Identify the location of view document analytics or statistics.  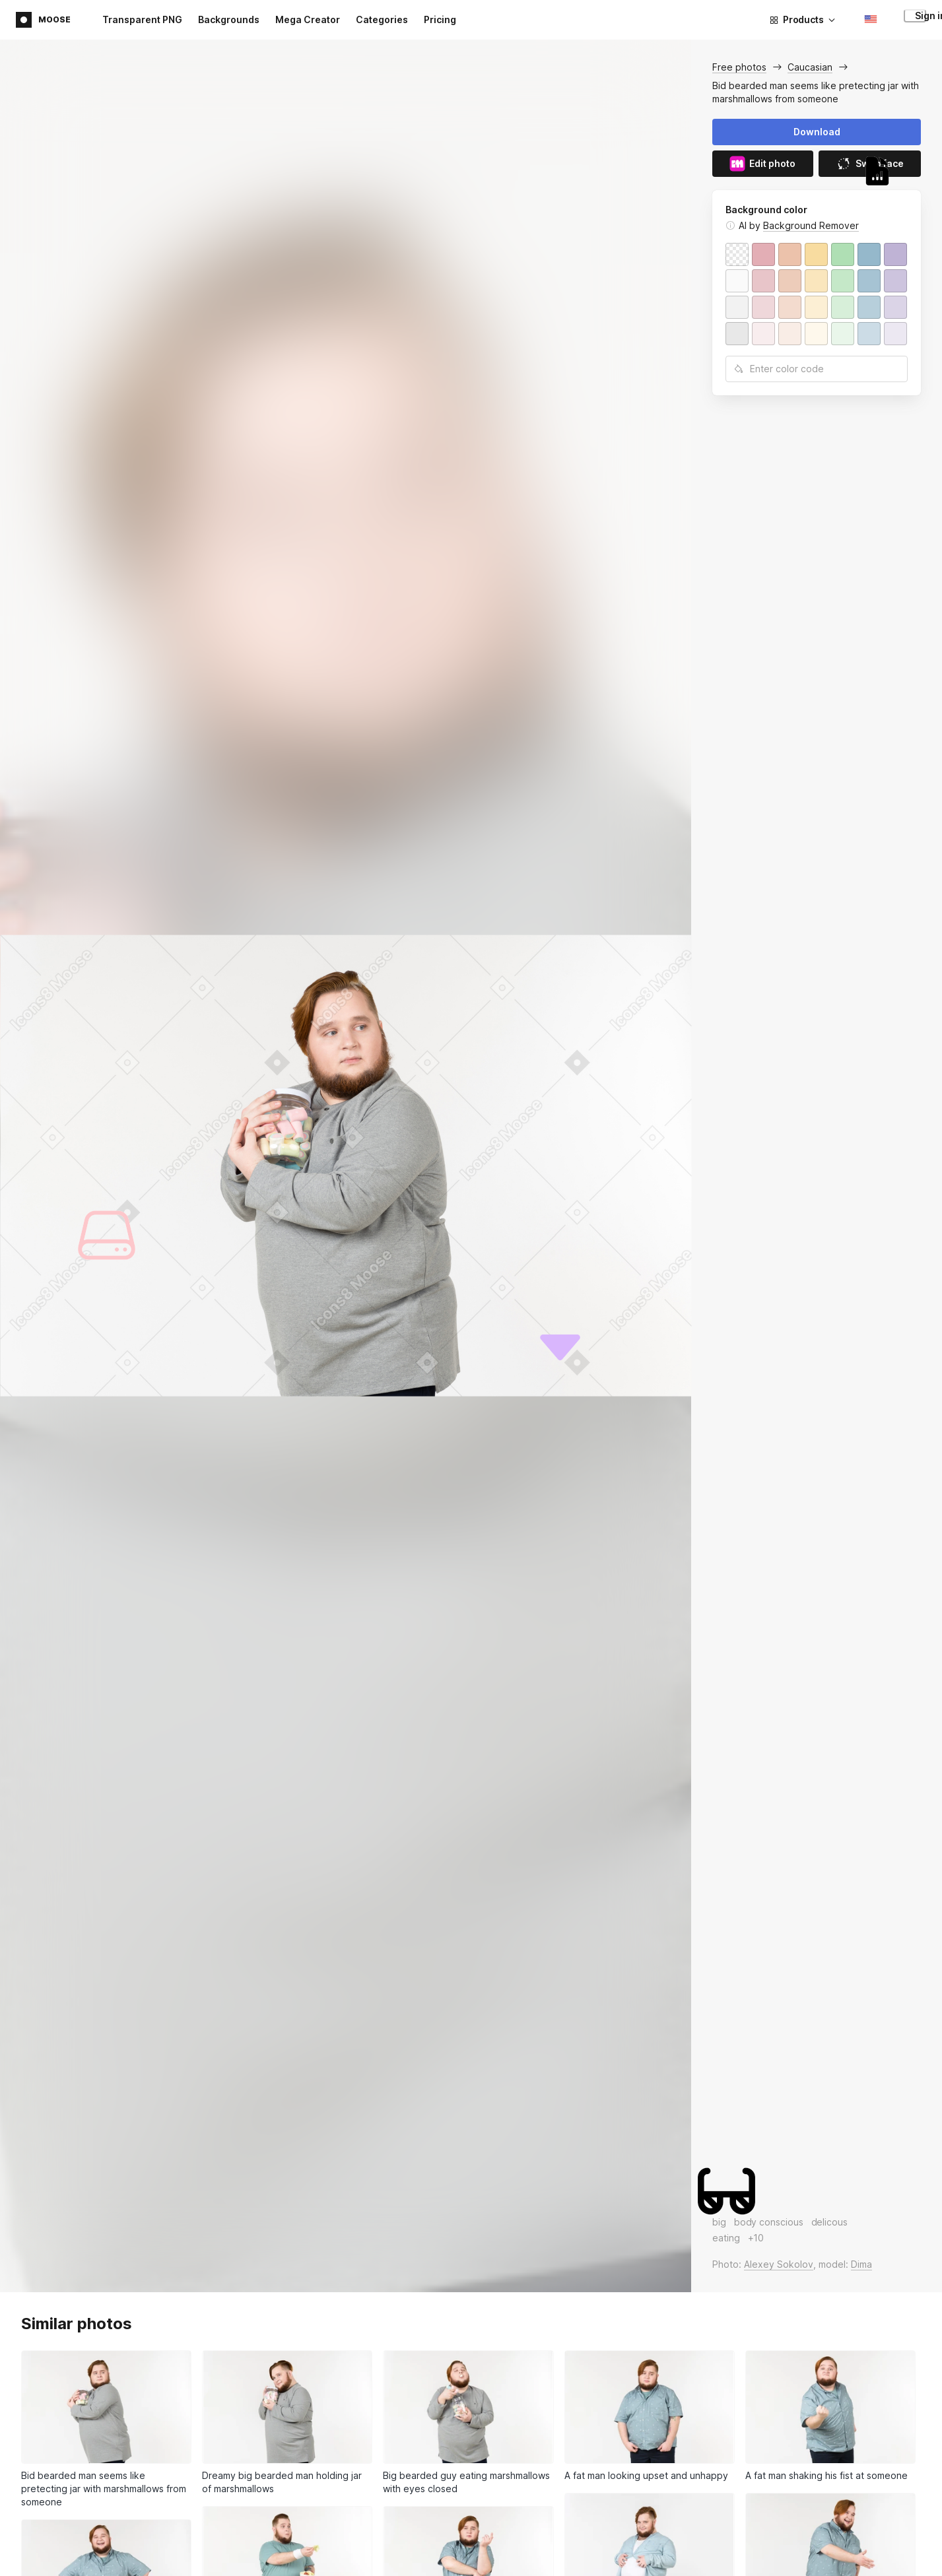
(877, 171).